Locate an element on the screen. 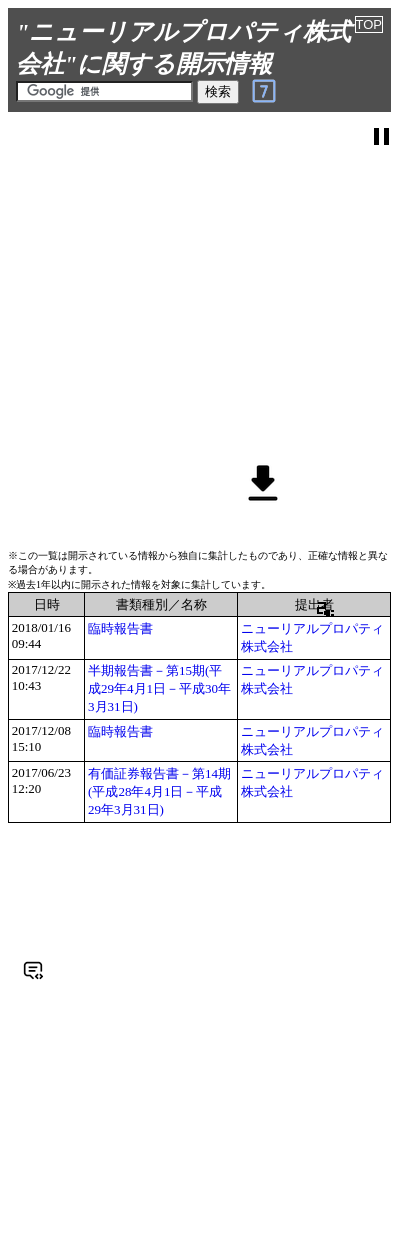 This screenshot has height=1252, width=399. select or input the number seven is located at coordinates (264, 91).